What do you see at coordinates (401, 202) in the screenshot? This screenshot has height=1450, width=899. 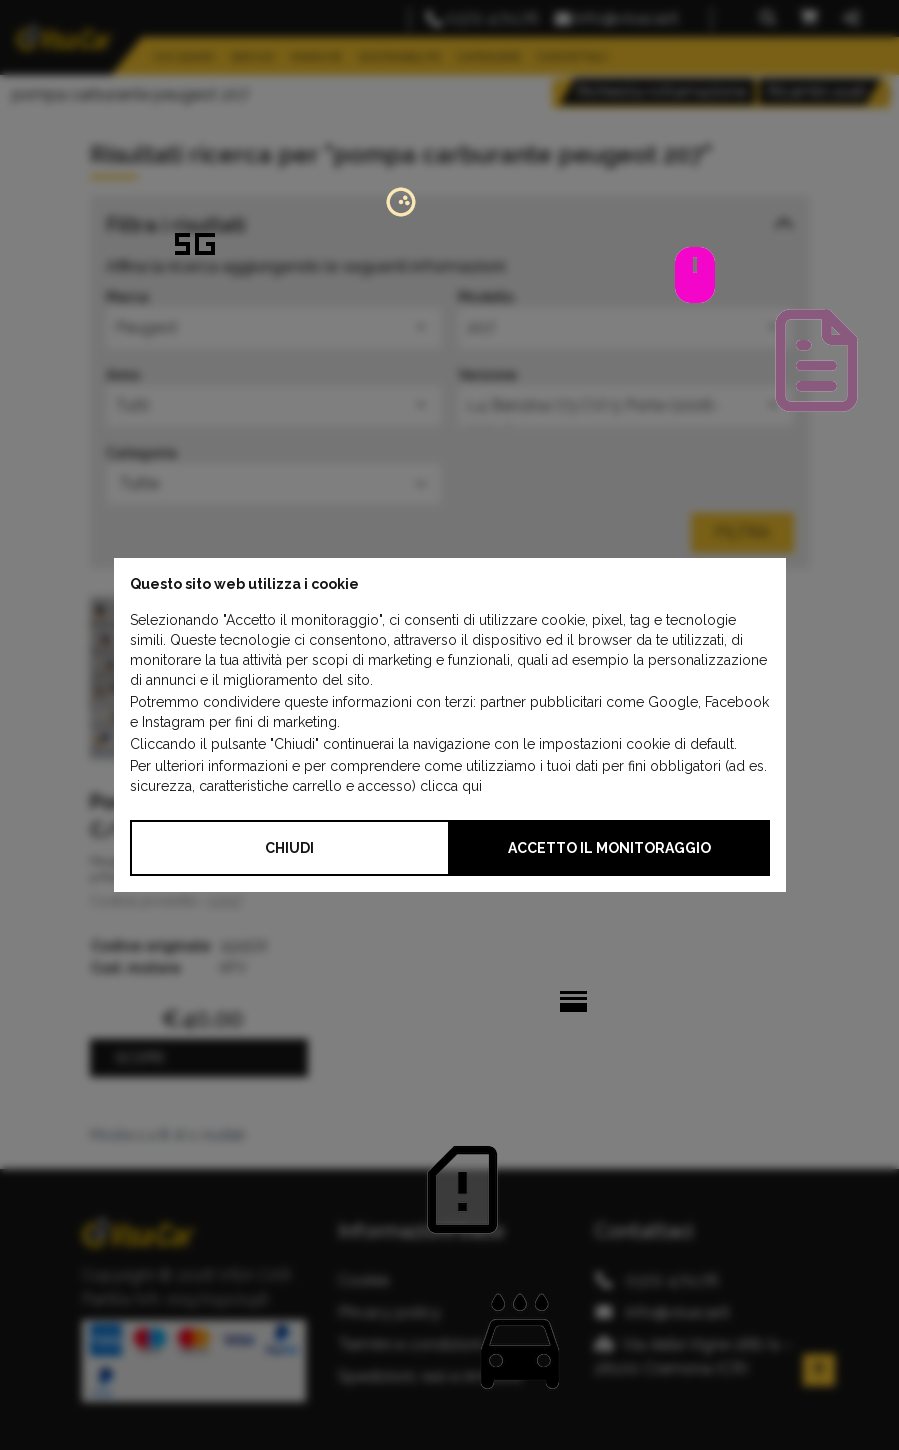 I see `access bowling or sports-related features` at bounding box center [401, 202].